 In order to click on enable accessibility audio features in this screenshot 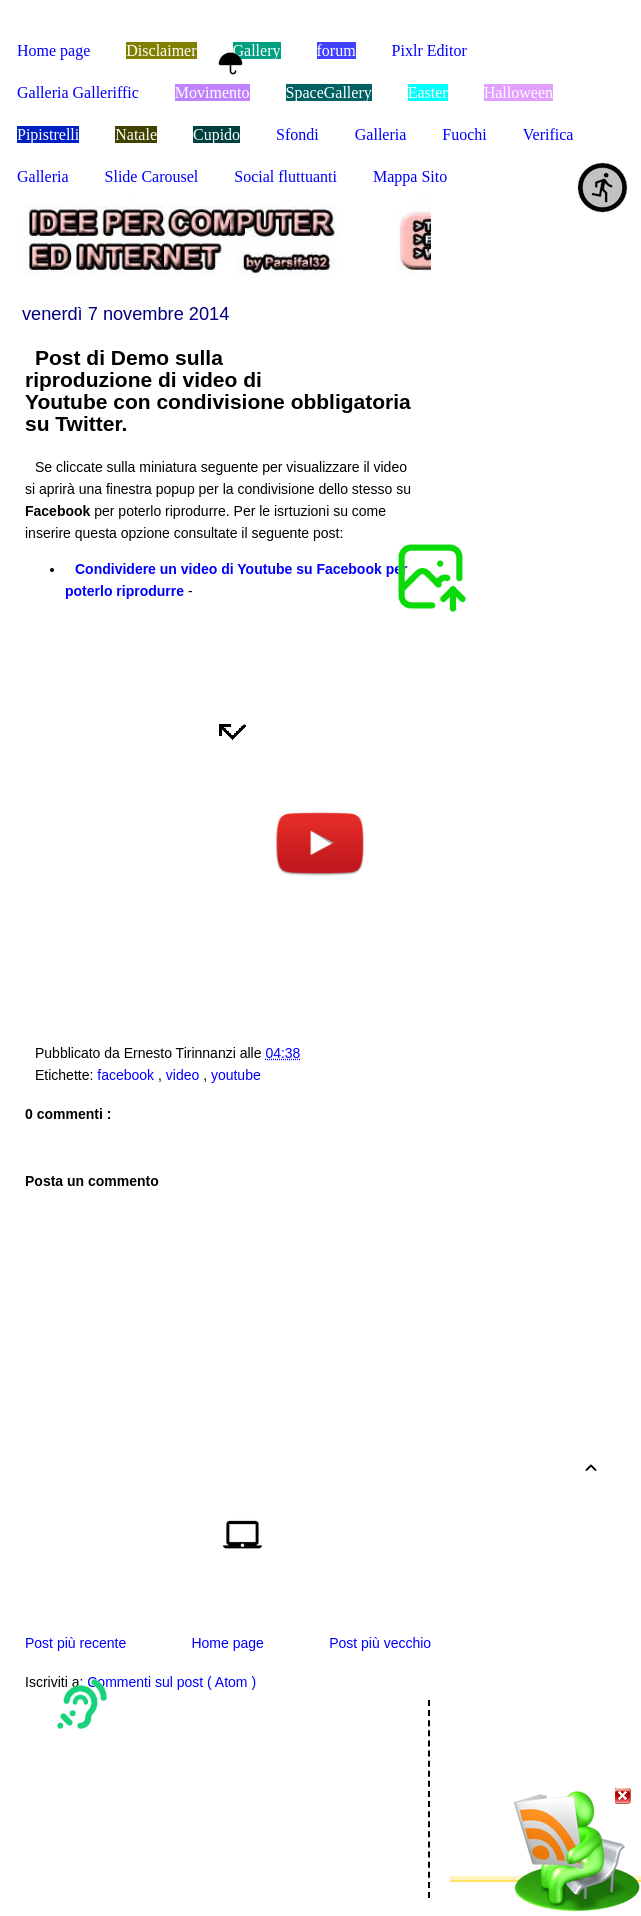, I will do `click(82, 1704)`.